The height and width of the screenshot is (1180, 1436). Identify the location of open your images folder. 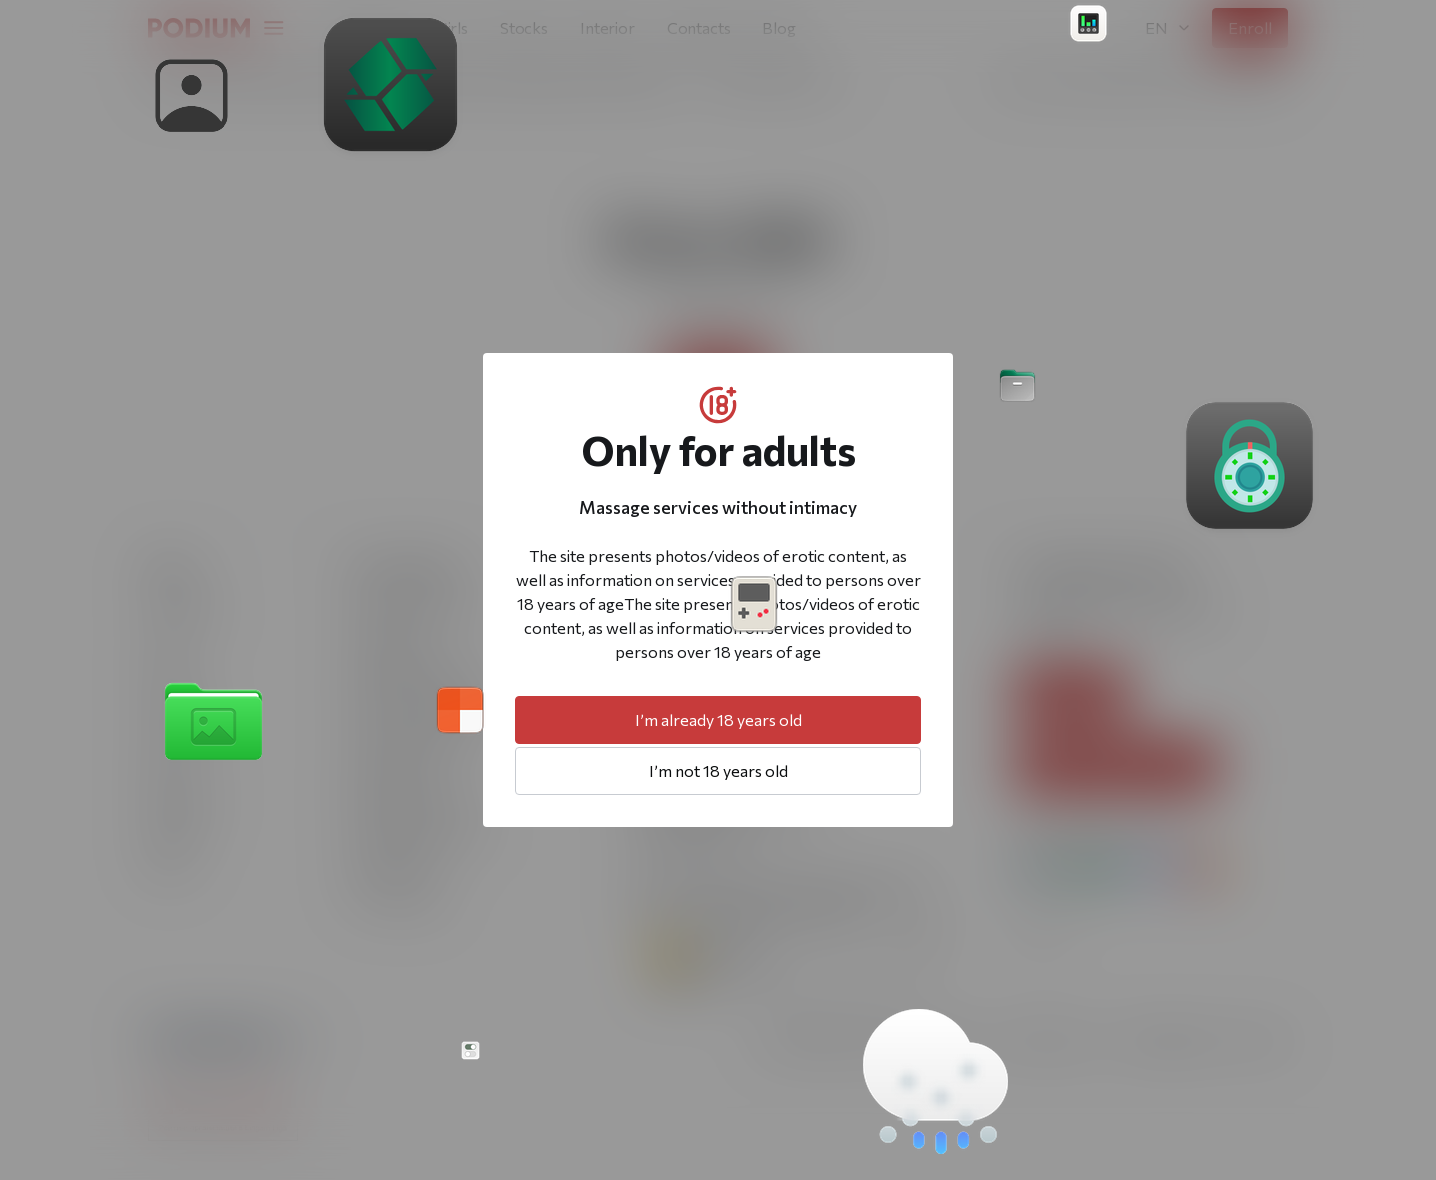
(213, 721).